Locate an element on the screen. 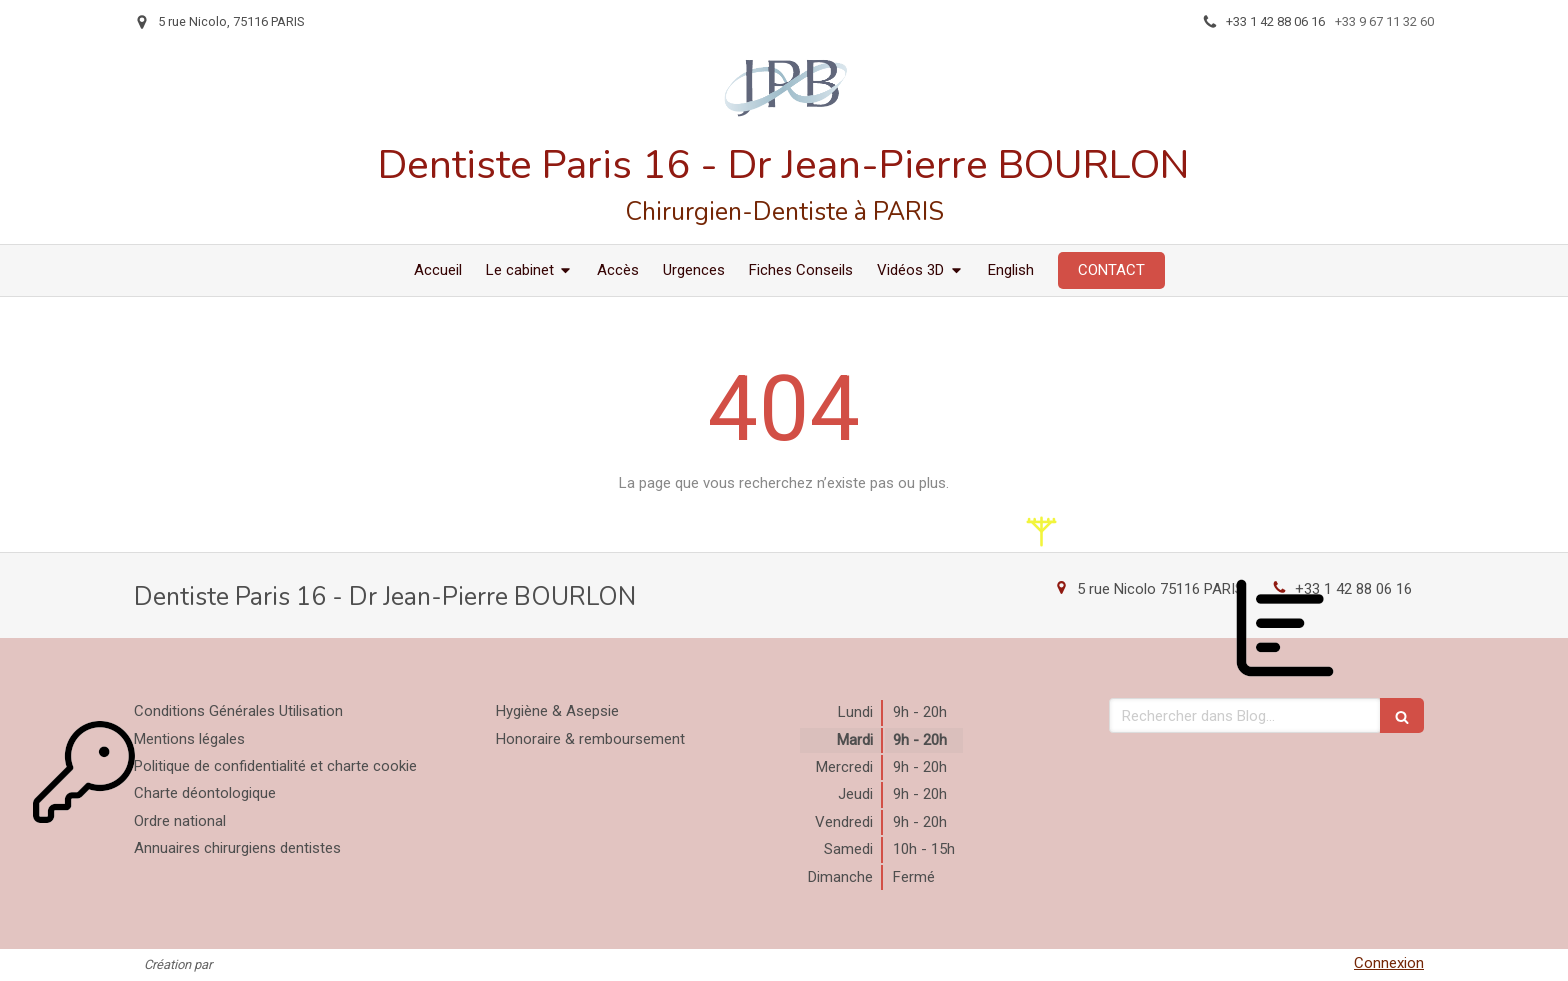 The height and width of the screenshot is (981, 1568). view declining metrics or statistics is located at coordinates (1285, 628).